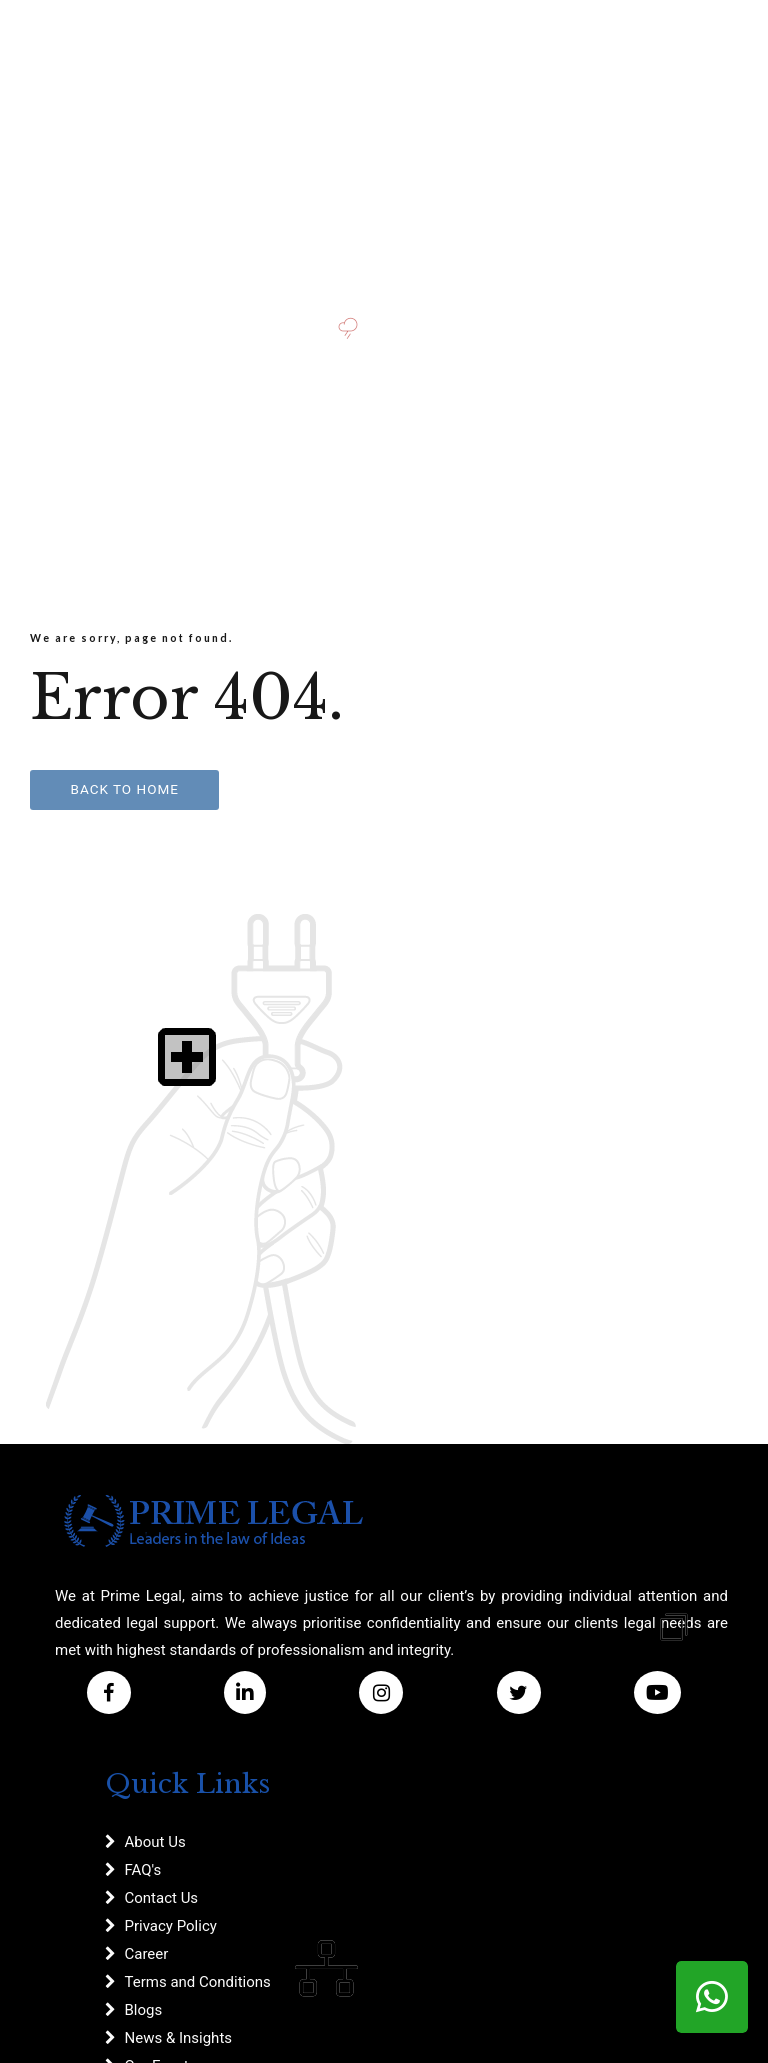 The image size is (768, 2063). Describe the element at coordinates (326, 1969) in the screenshot. I see `view network connections` at that location.